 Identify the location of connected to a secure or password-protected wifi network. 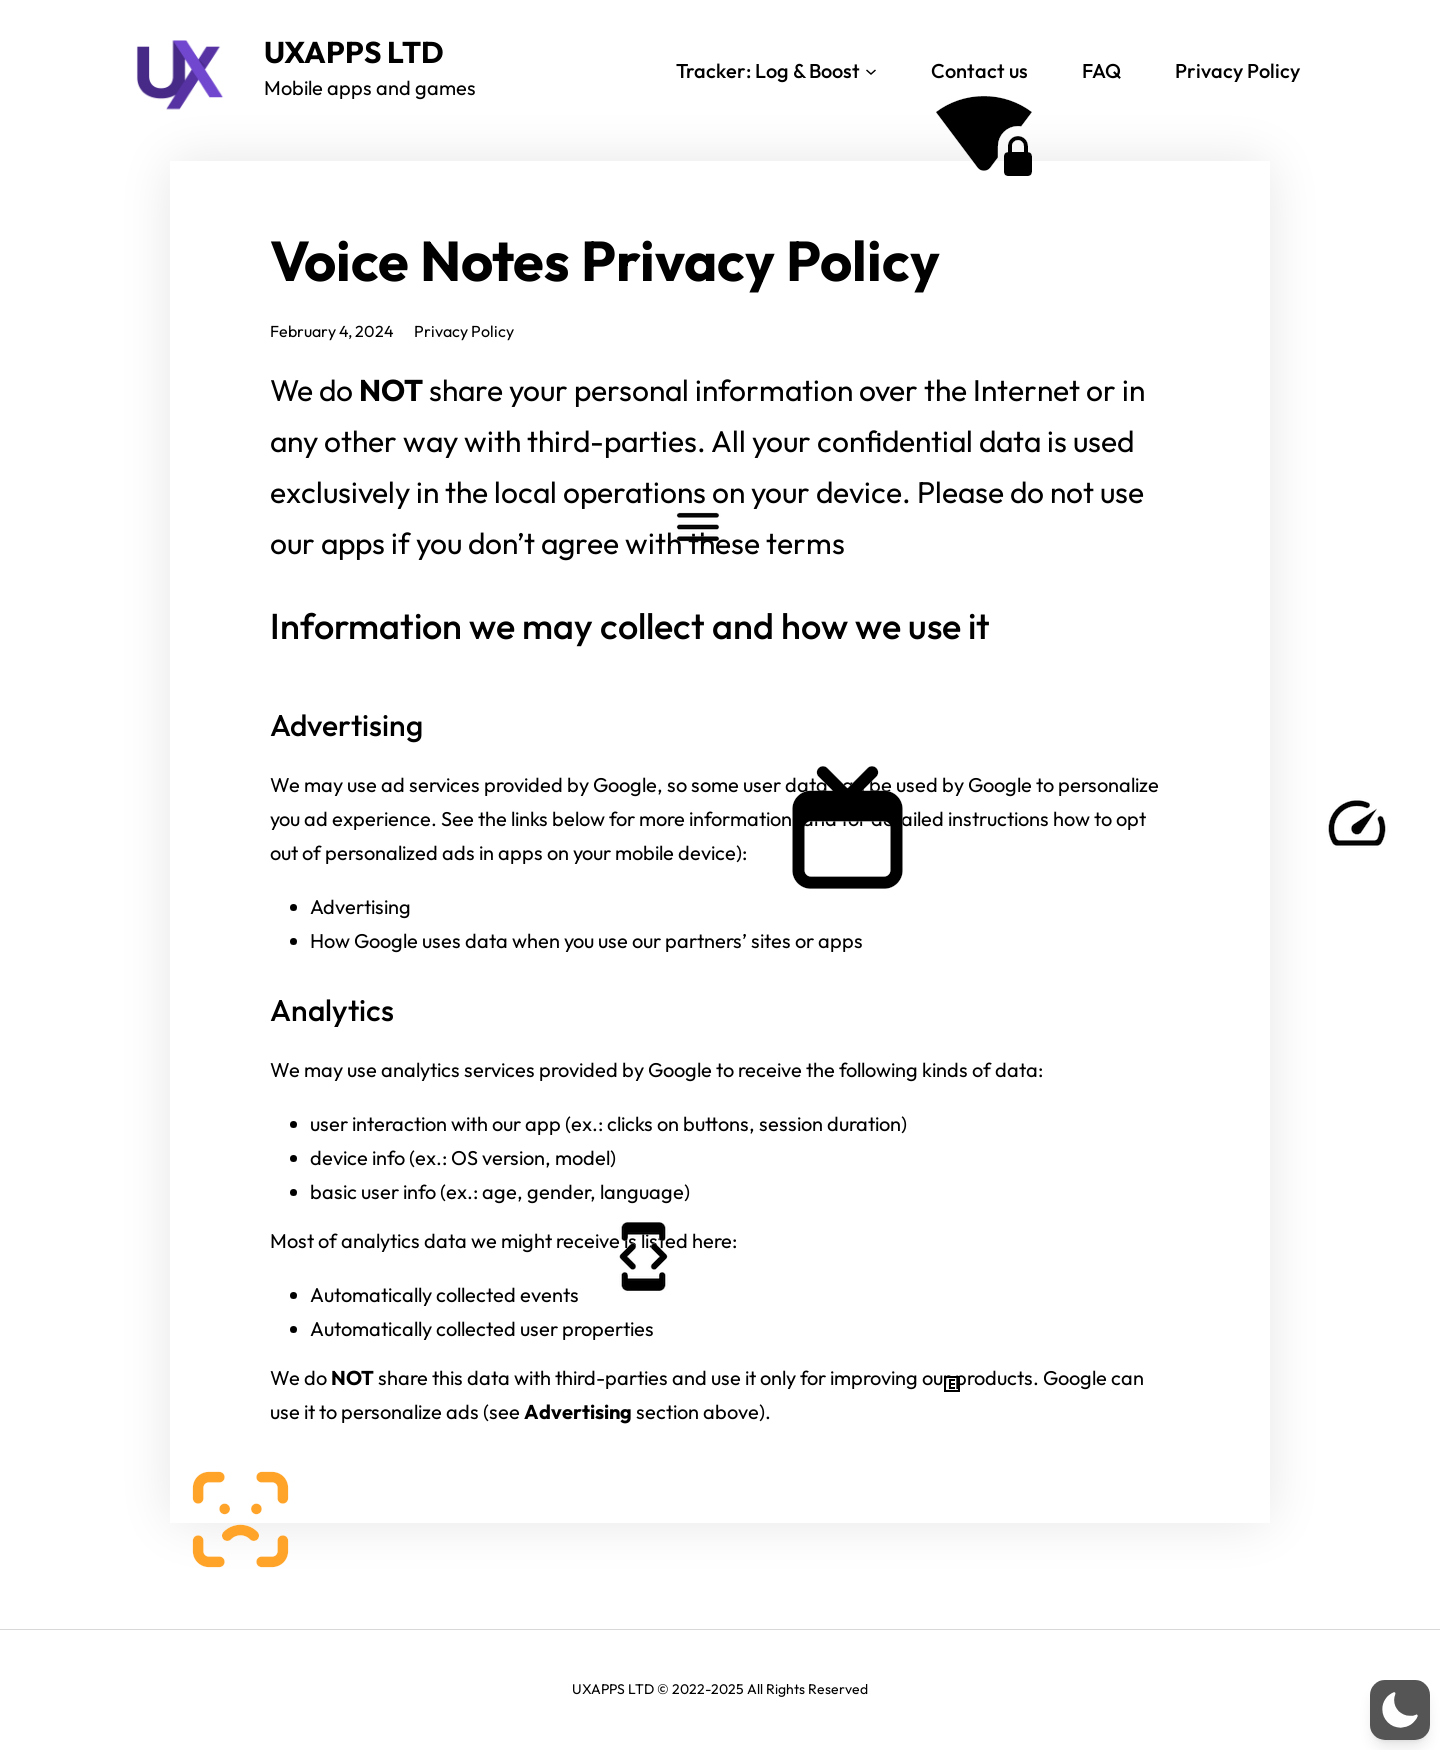
(984, 136).